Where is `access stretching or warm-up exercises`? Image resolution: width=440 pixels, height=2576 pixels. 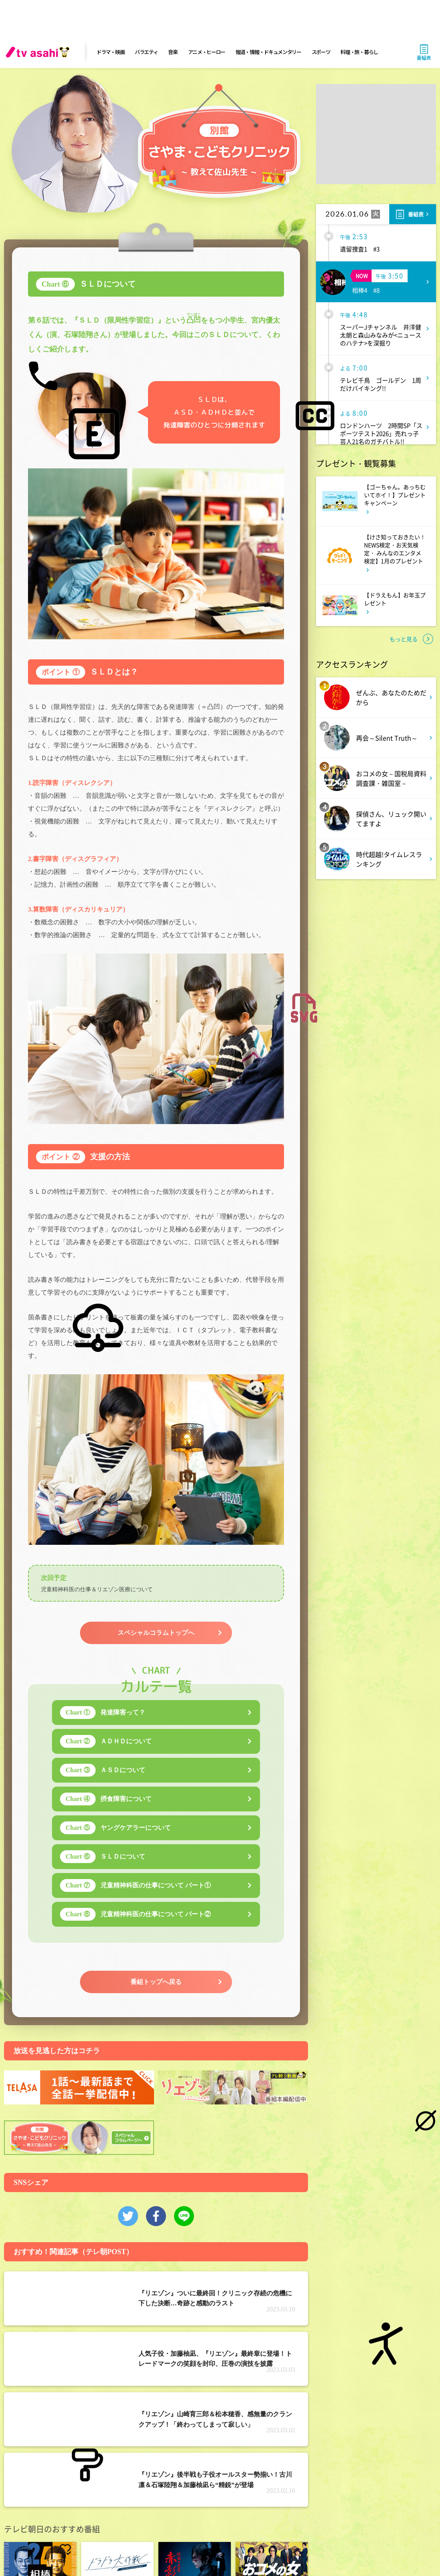
access stretching or warm-up exercises is located at coordinates (386, 2343).